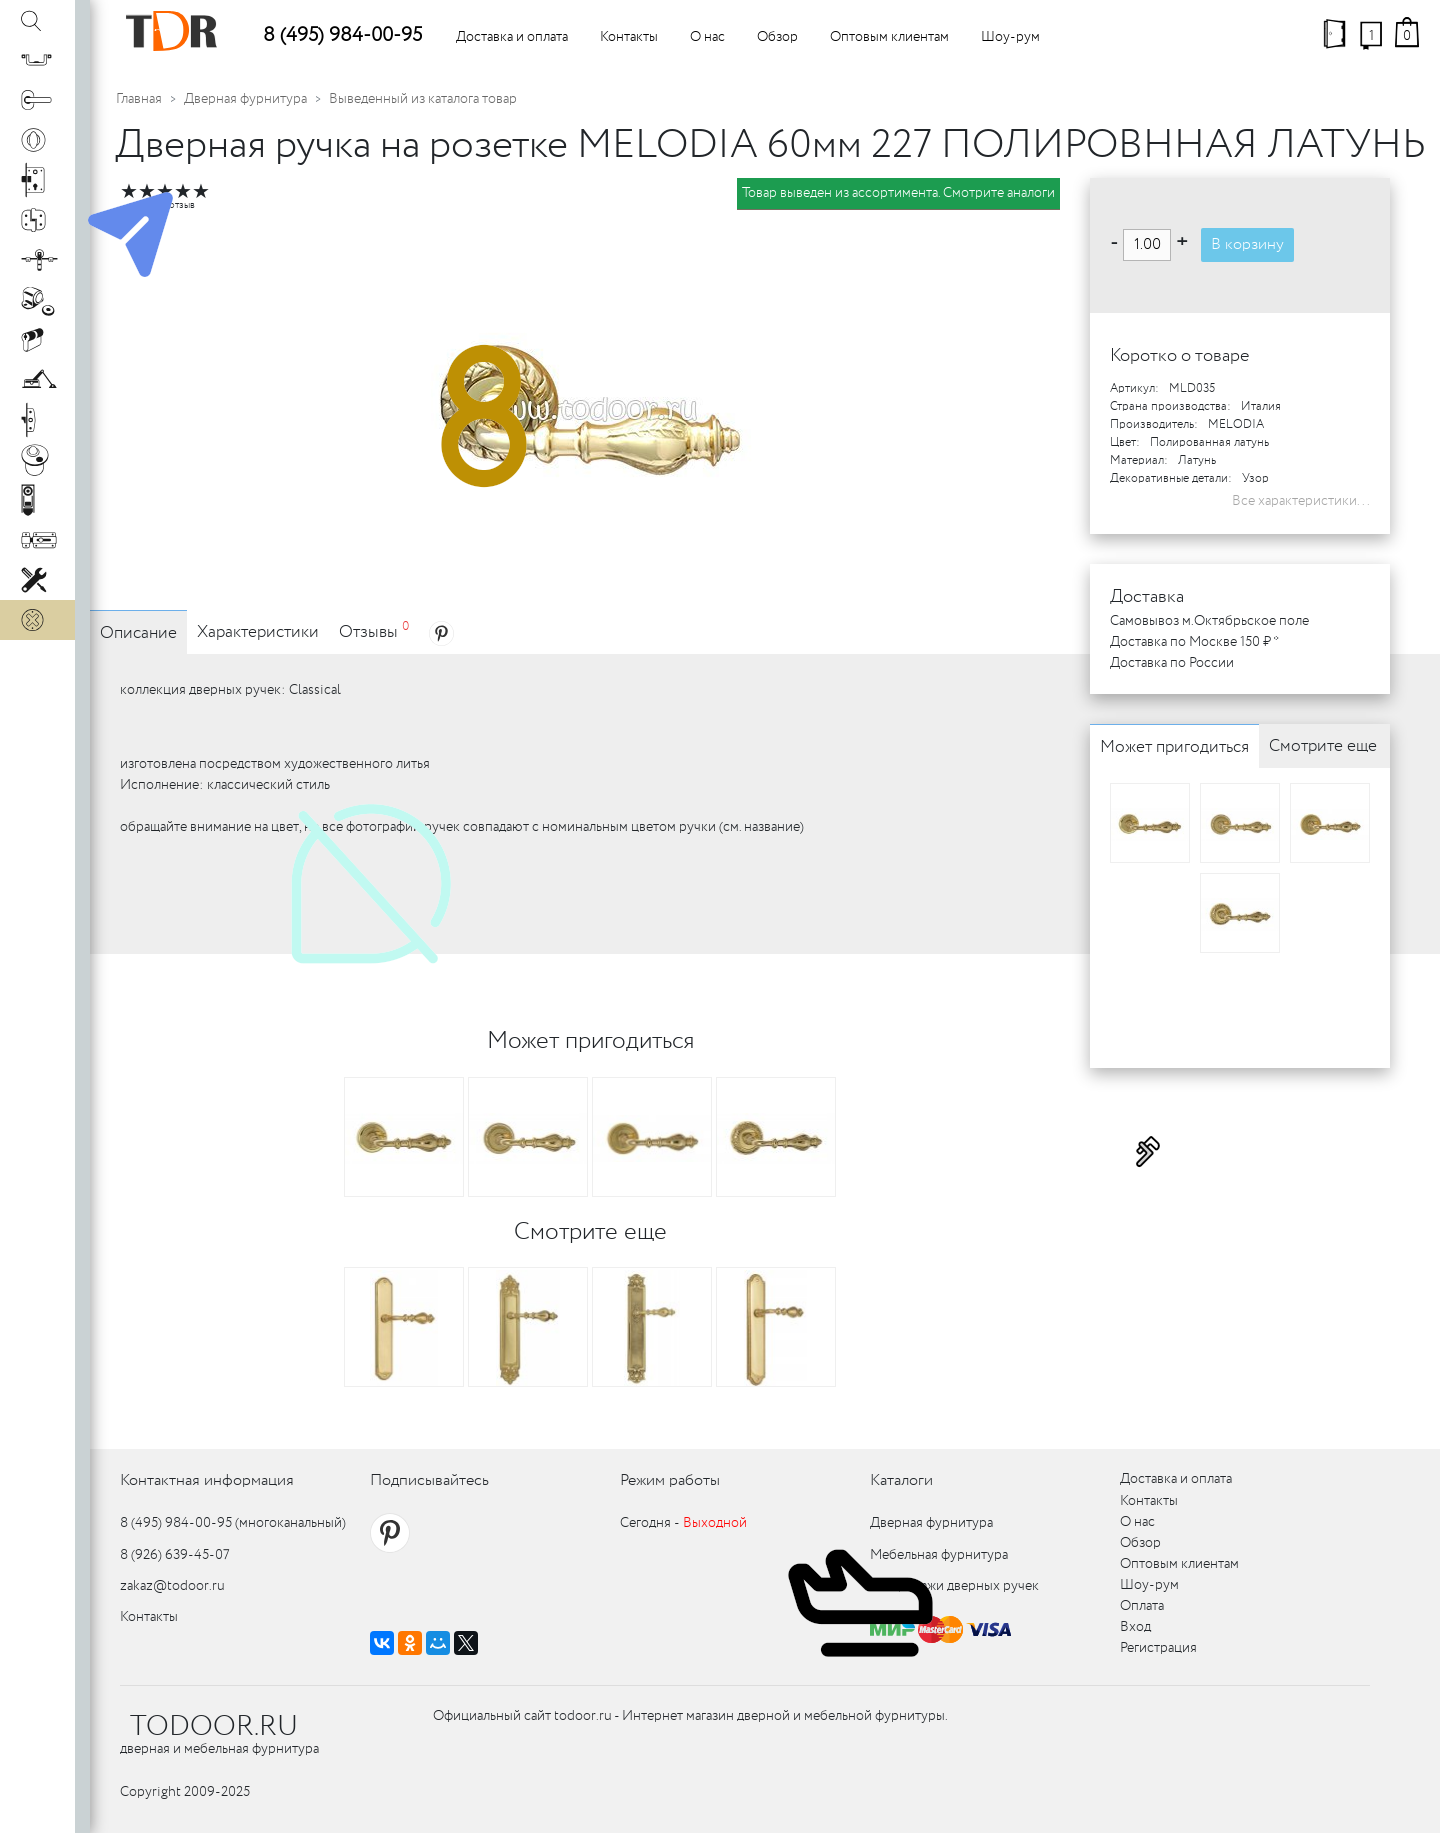 The image size is (1440, 1833). I want to click on view flight status or tracking, so click(860, 1598).